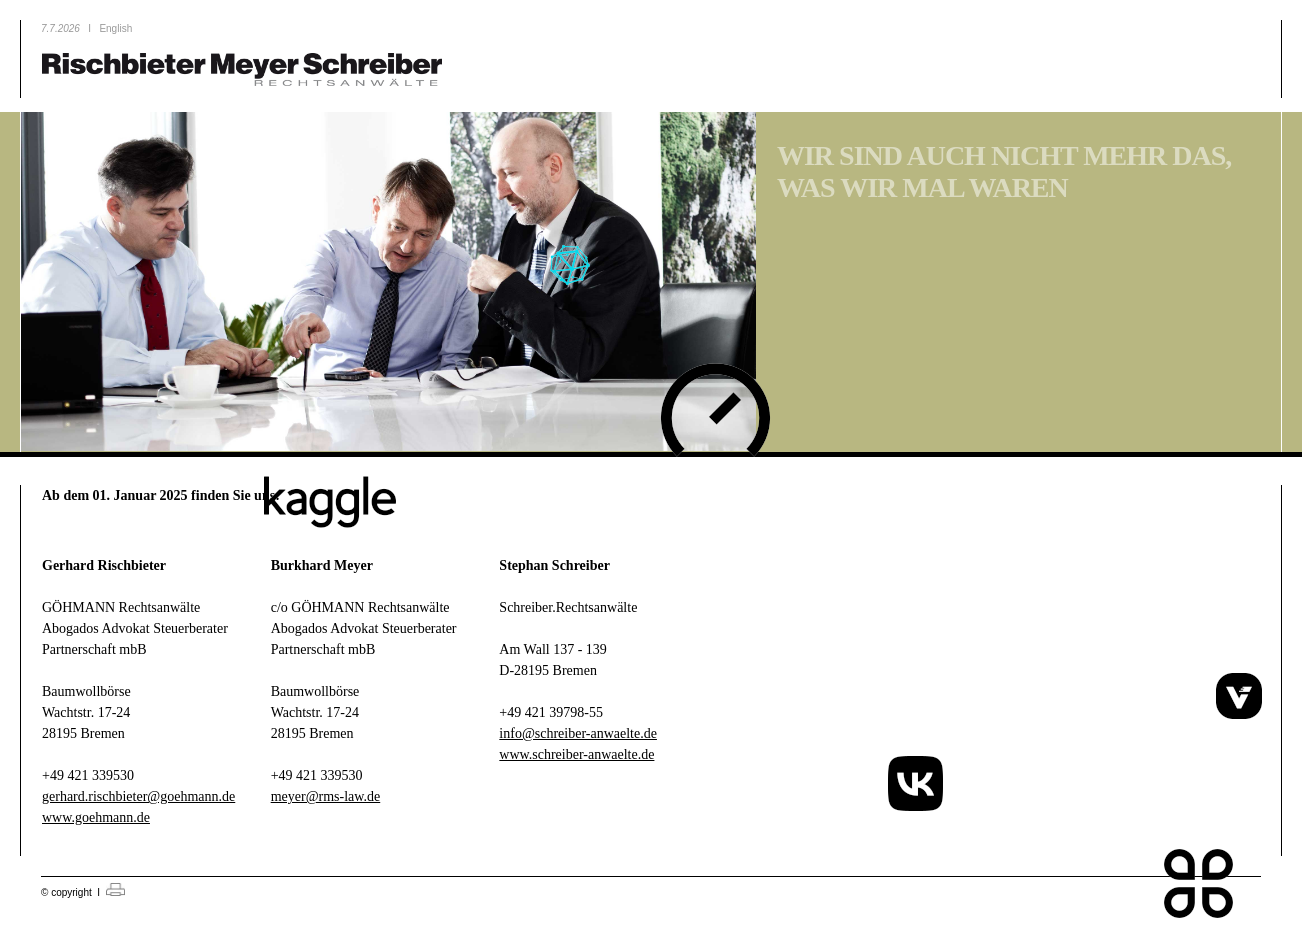 The height and width of the screenshot is (927, 1302). What do you see at coordinates (330, 502) in the screenshot?
I see `open kaggle website or app` at bounding box center [330, 502].